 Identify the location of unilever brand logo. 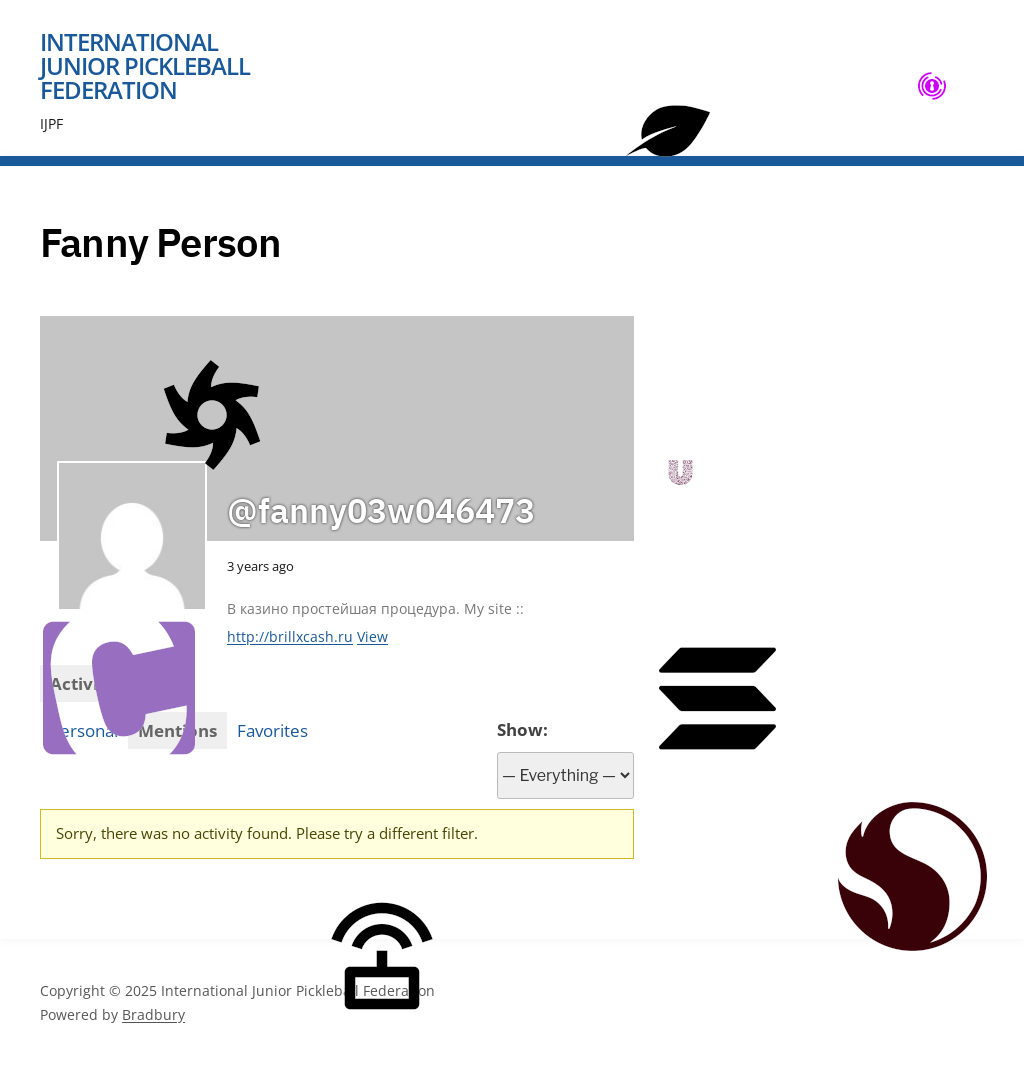
(680, 472).